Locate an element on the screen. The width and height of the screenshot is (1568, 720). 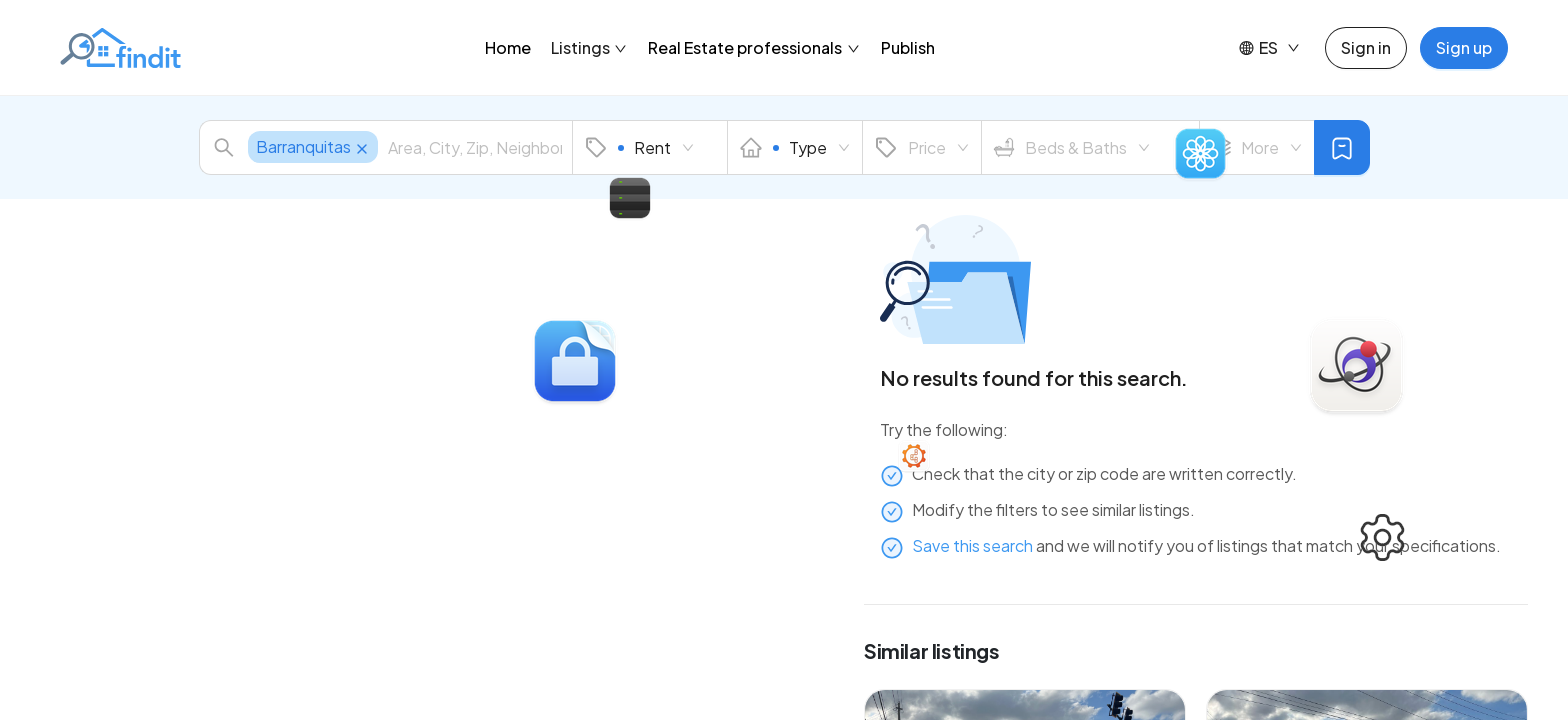
access system settings is located at coordinates (1382, 537).